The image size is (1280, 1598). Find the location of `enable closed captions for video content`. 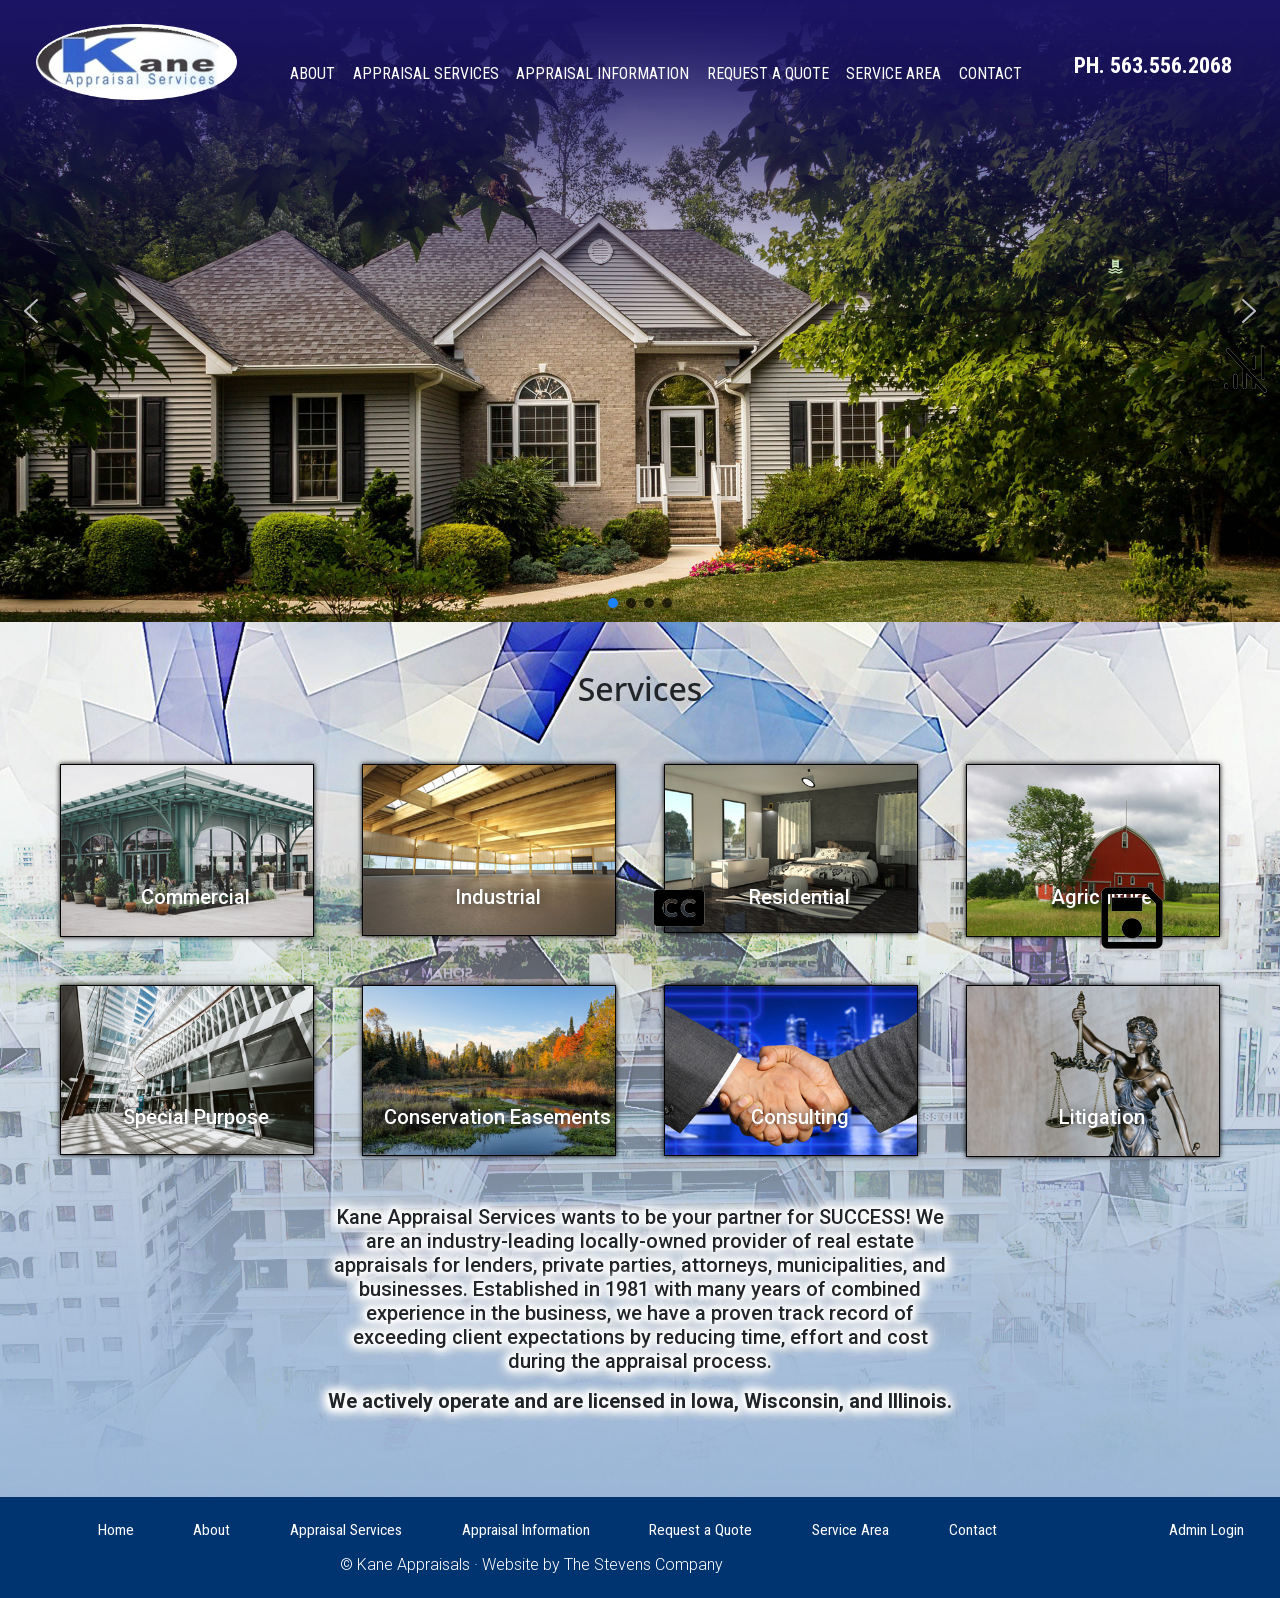

enable closed captions for video content is located at coordinates (679, 908).